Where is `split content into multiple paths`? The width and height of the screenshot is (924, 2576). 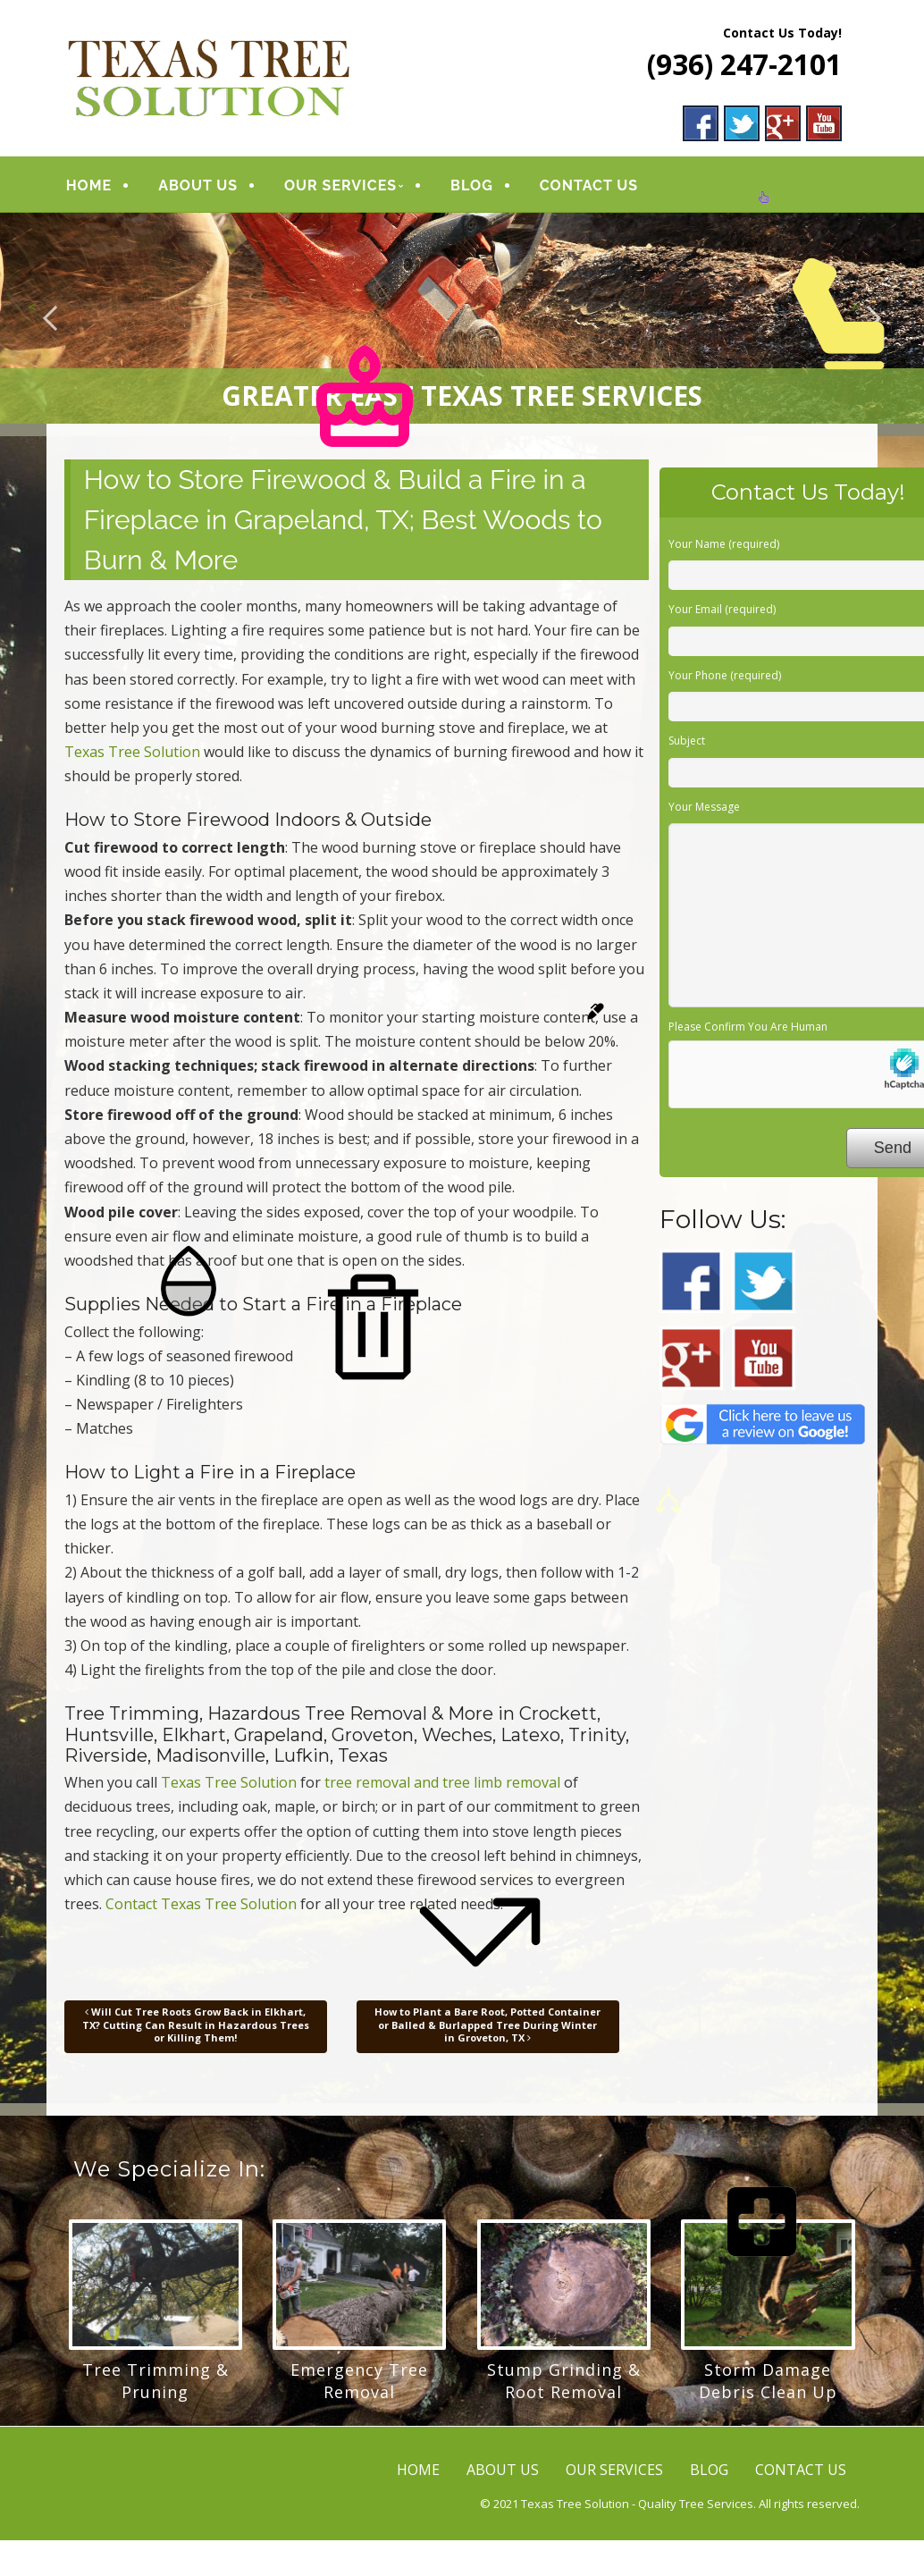
split content into multiple paths is located at coordinates (668, 1501).